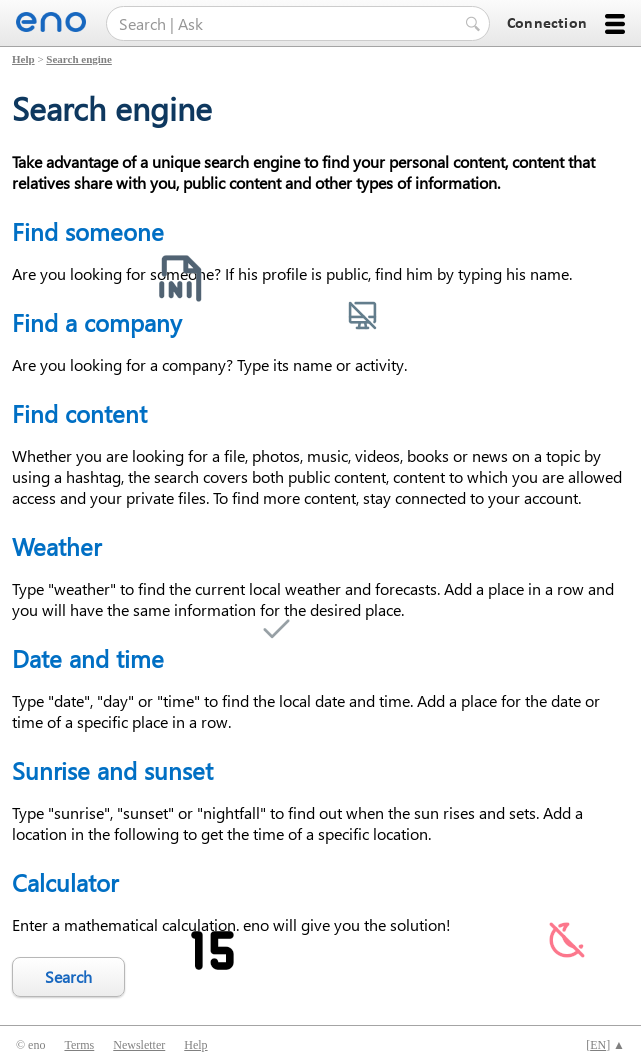 This screenshot has width=641, height=1061. I want to click on disable dark mode, so click(567, 940).